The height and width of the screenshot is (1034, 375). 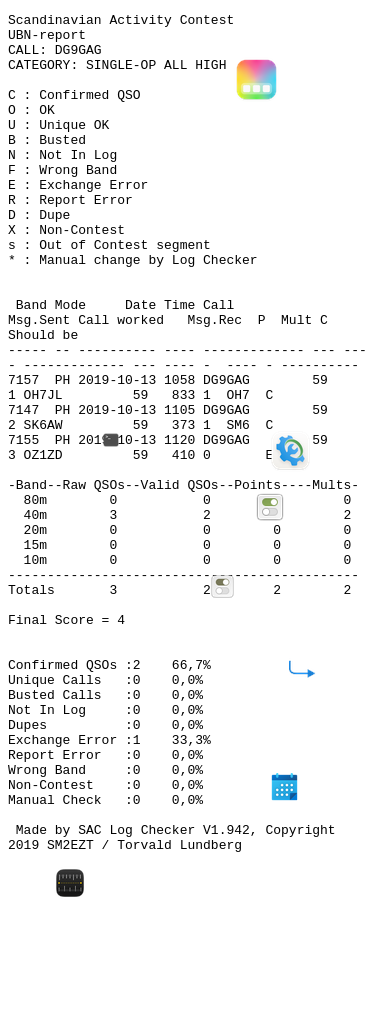 What do you see at coordinates (222, 586) in the screenshot?
I see `open unity tweak tool settings` at bounding box center [222, 586].